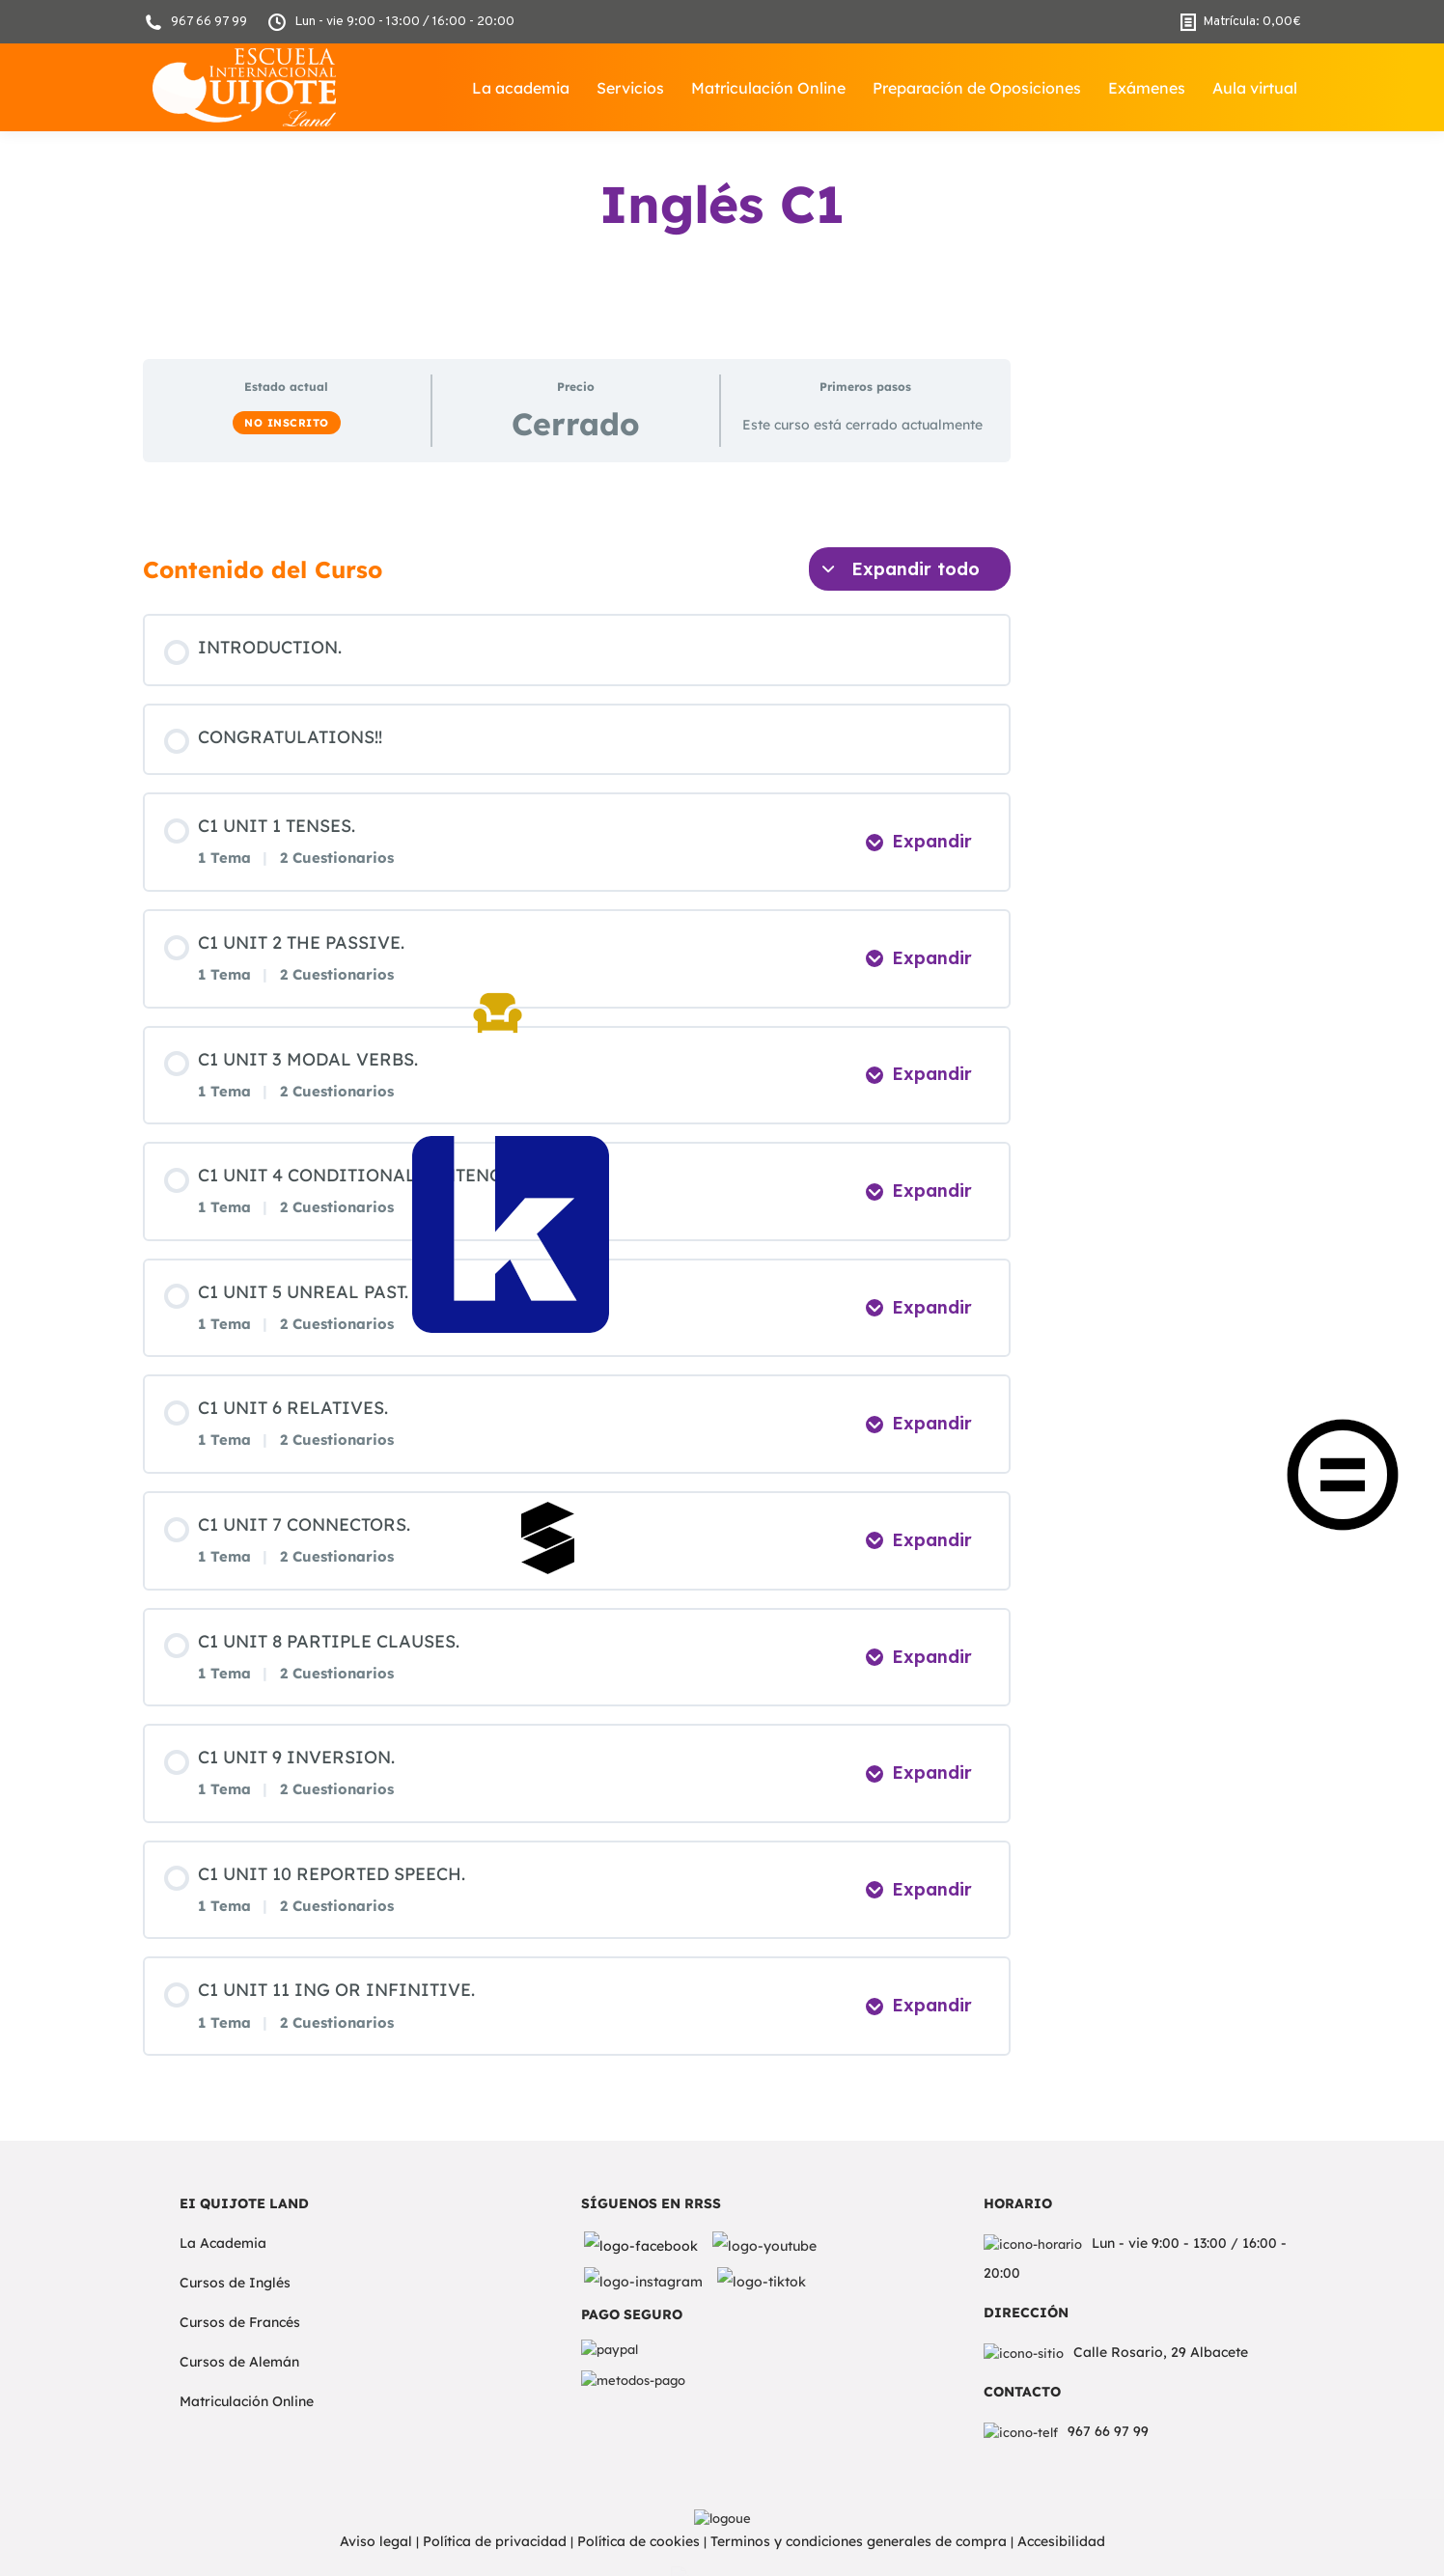 The image size is (1444, 2576). I want to click on open Spark AR Studio application, so click(547, 1537).